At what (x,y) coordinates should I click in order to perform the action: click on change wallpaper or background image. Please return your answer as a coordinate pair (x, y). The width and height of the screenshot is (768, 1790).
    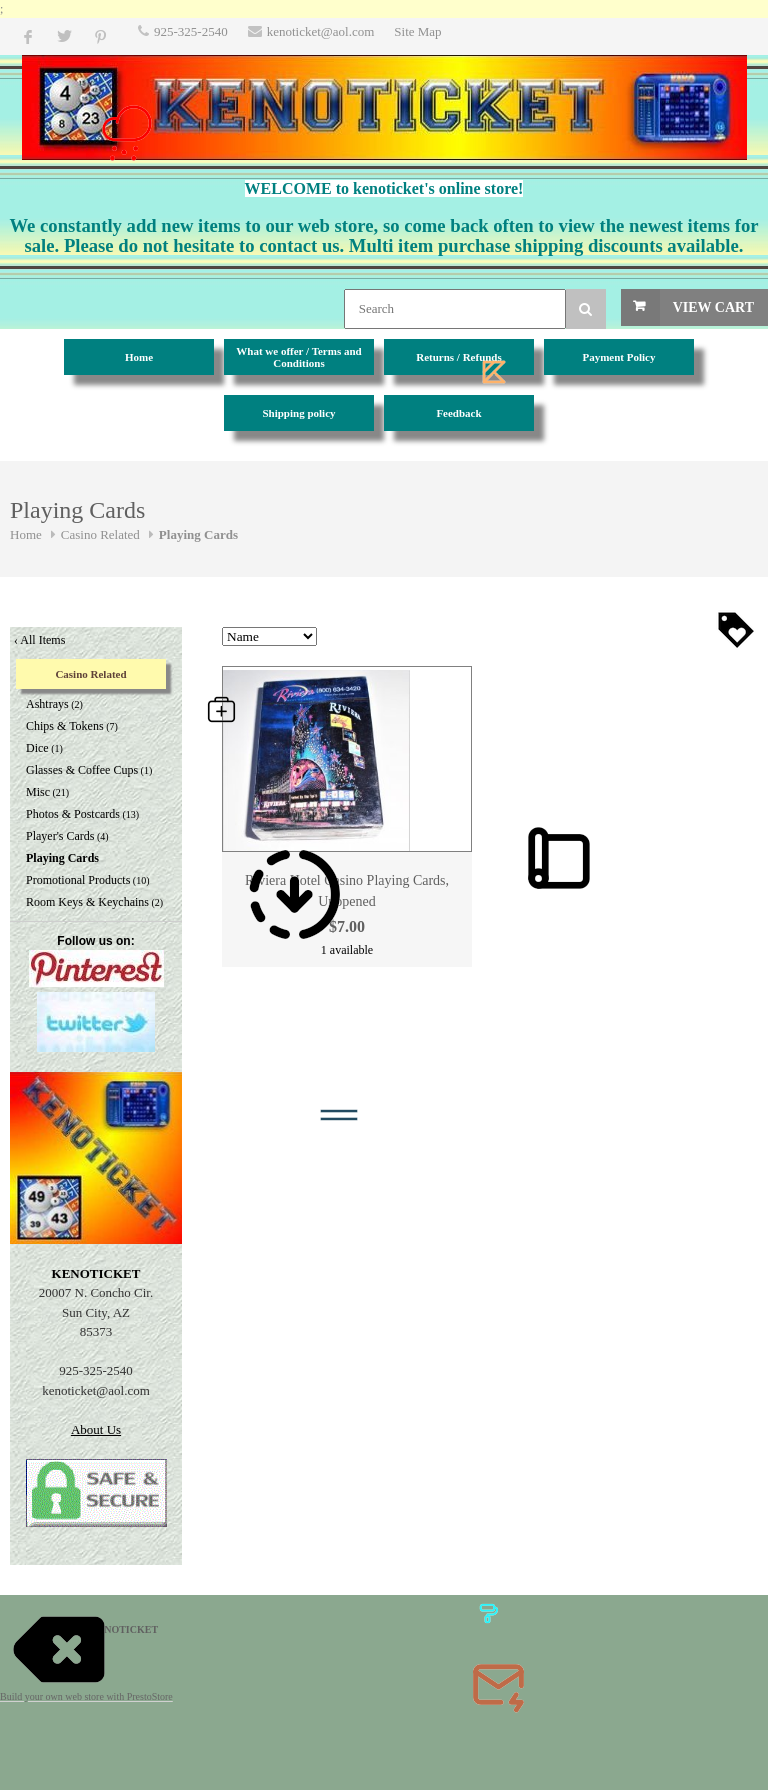
    Looking at the image, I should click on (559, 858).